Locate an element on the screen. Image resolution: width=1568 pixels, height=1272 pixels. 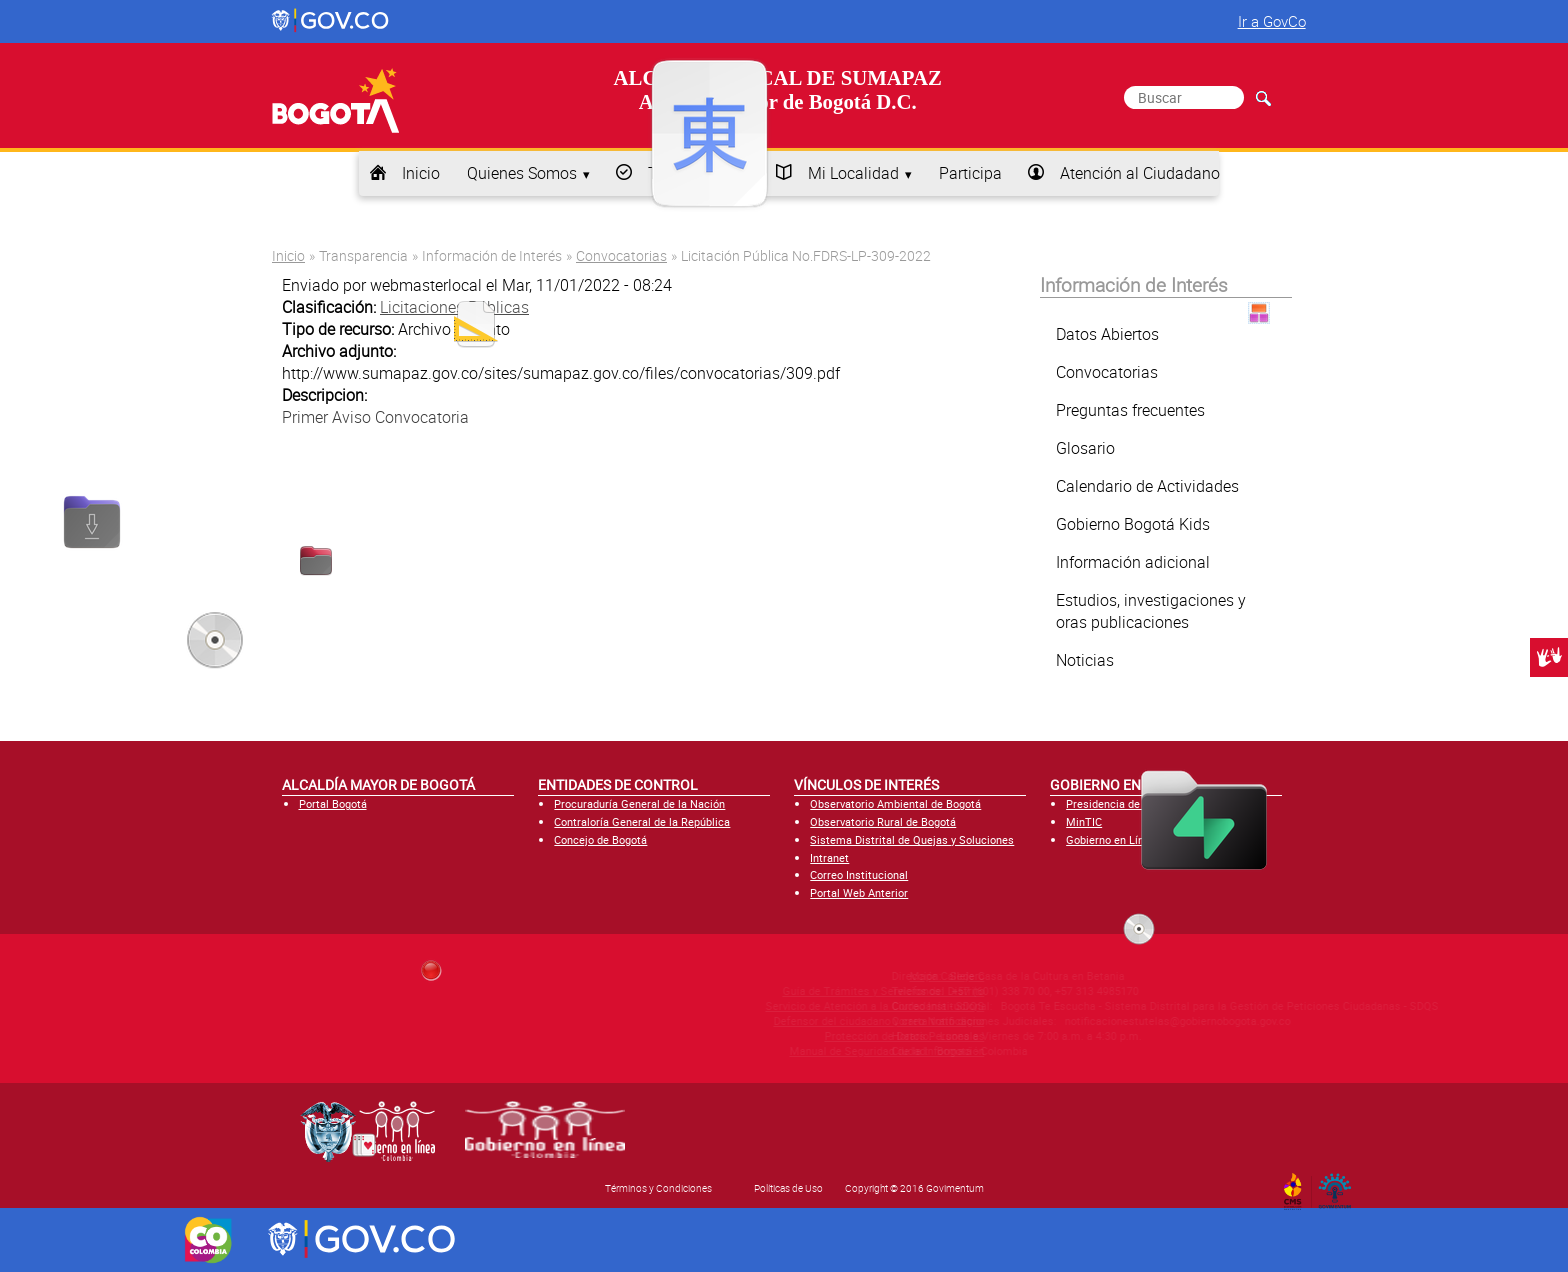
start recording audio or video is located at coordinates (431, 970).